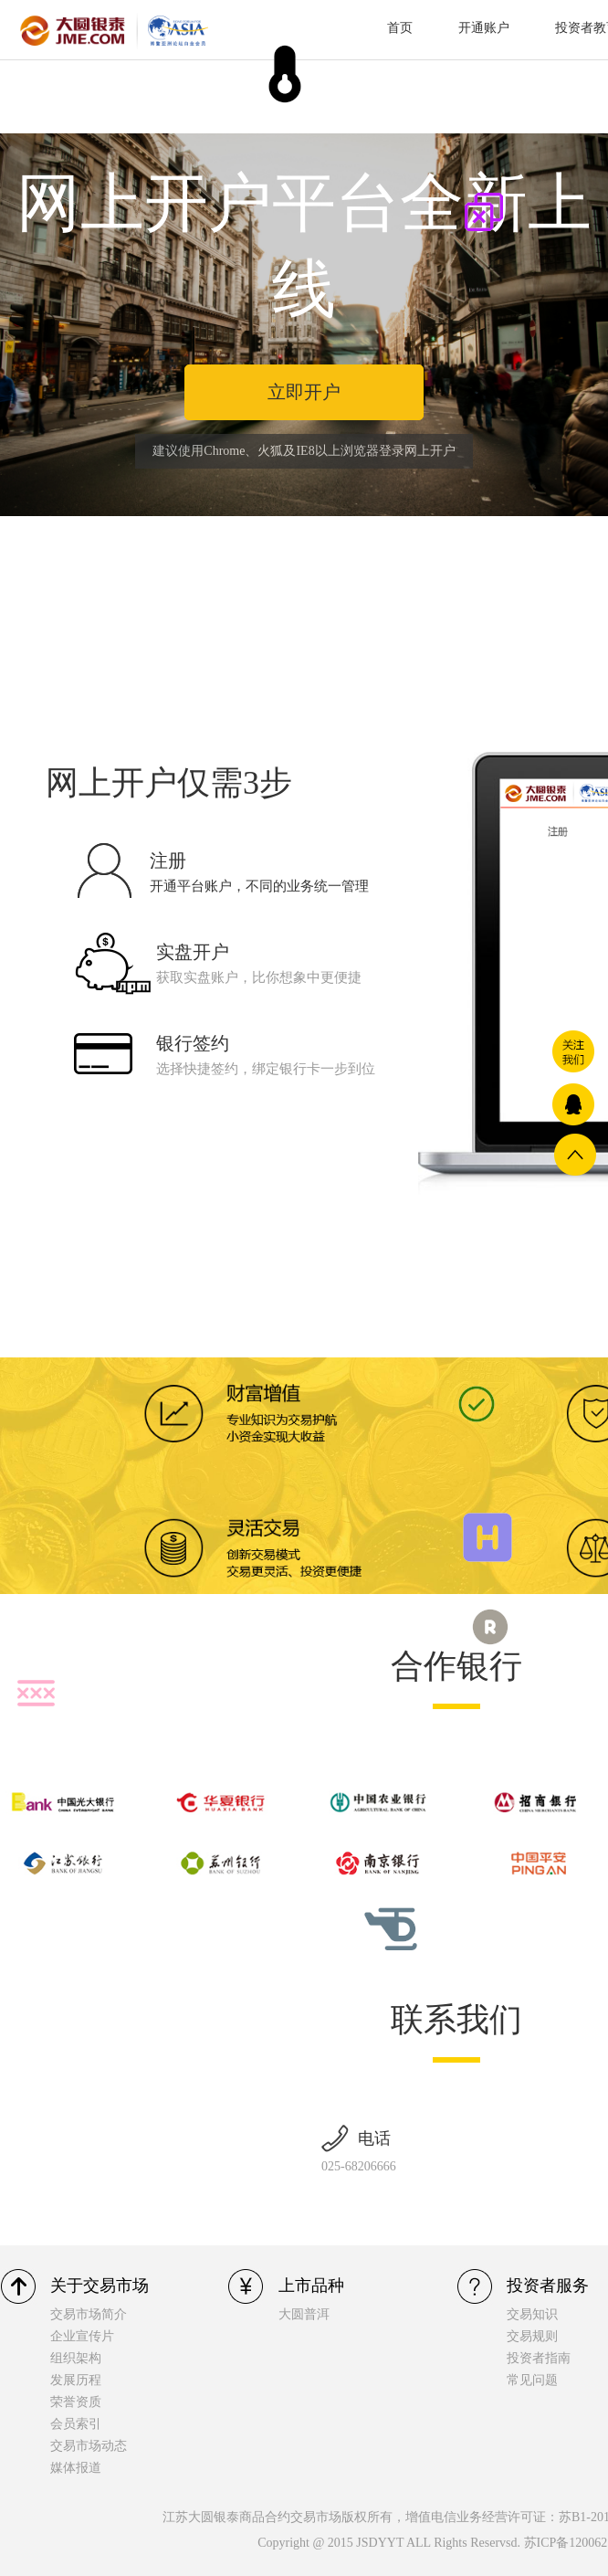 This screenshot has height=2576, width=608. Describe the element at coordinates (133, 987) in the screenshot. I see `npm package manager logo` at that location.